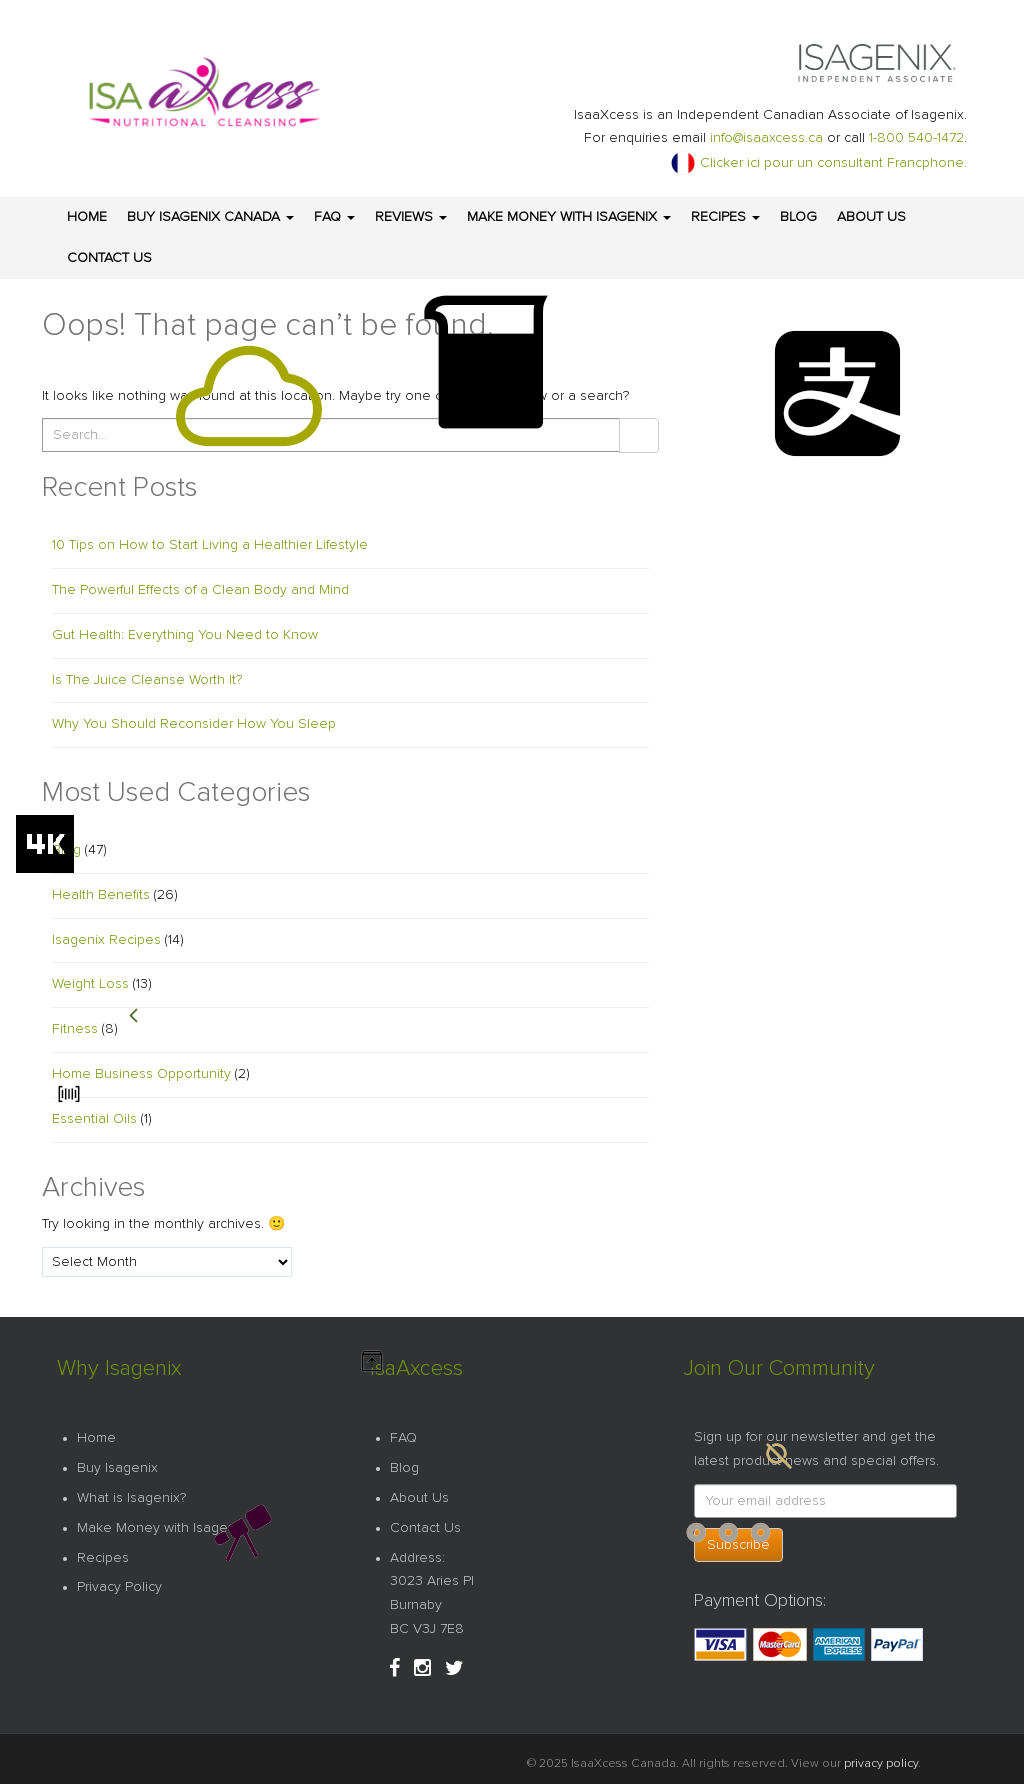  I want to click on indicates cloudy weather conditions, so click(249, 396).